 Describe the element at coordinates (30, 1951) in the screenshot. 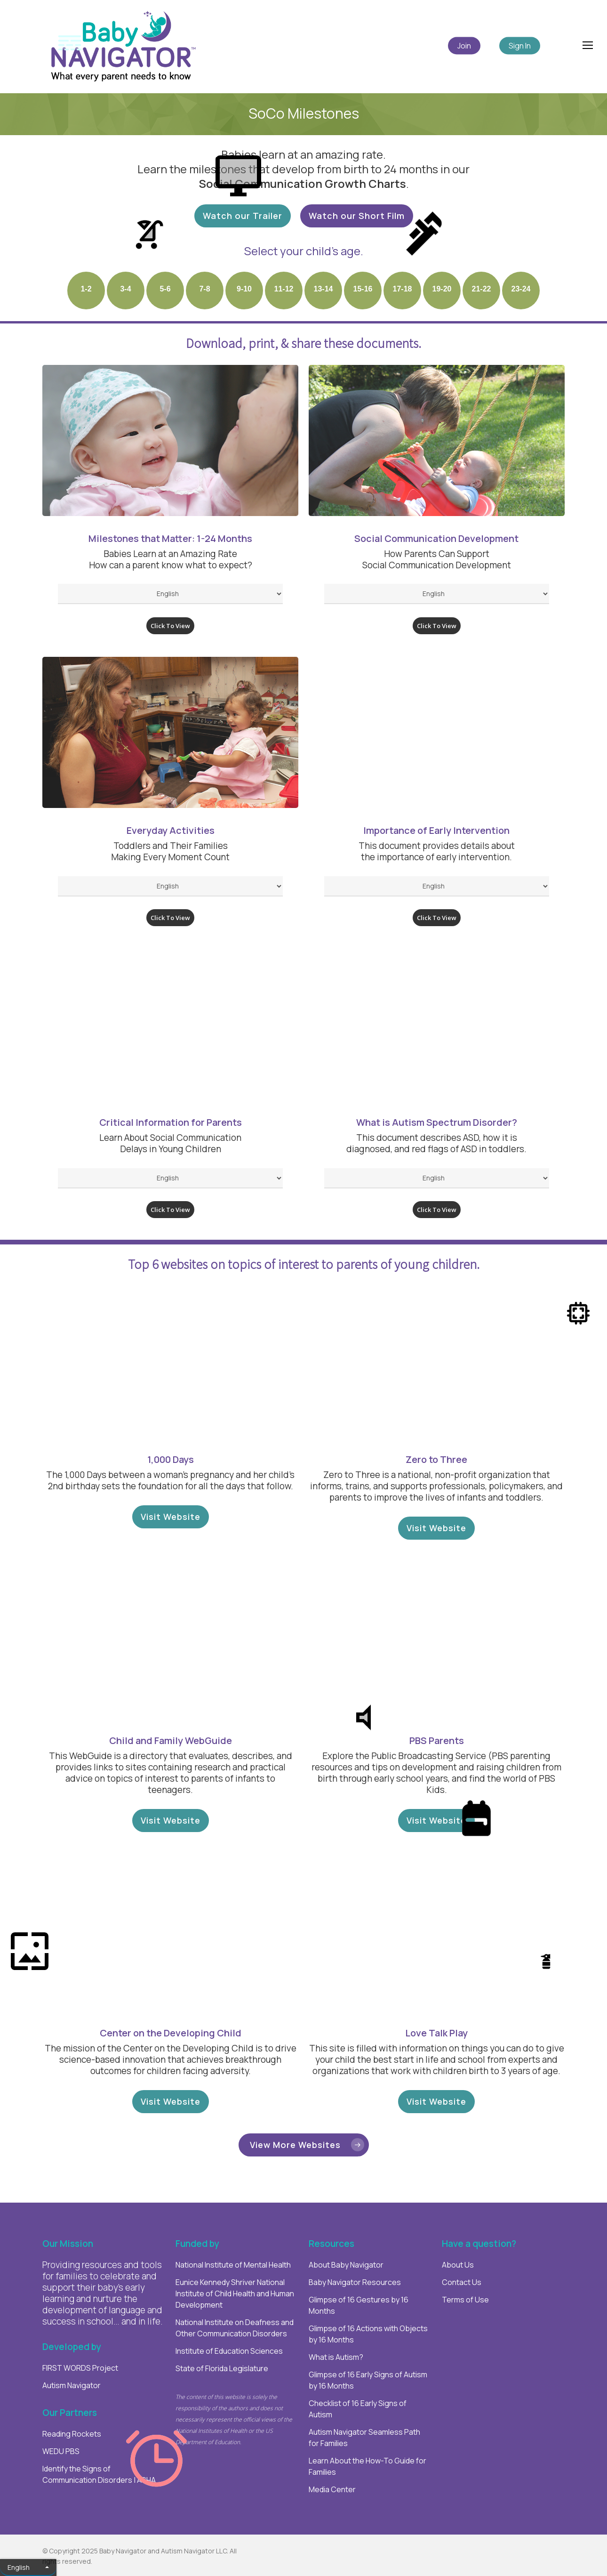

I see `change wallpaper or background image` at that location.